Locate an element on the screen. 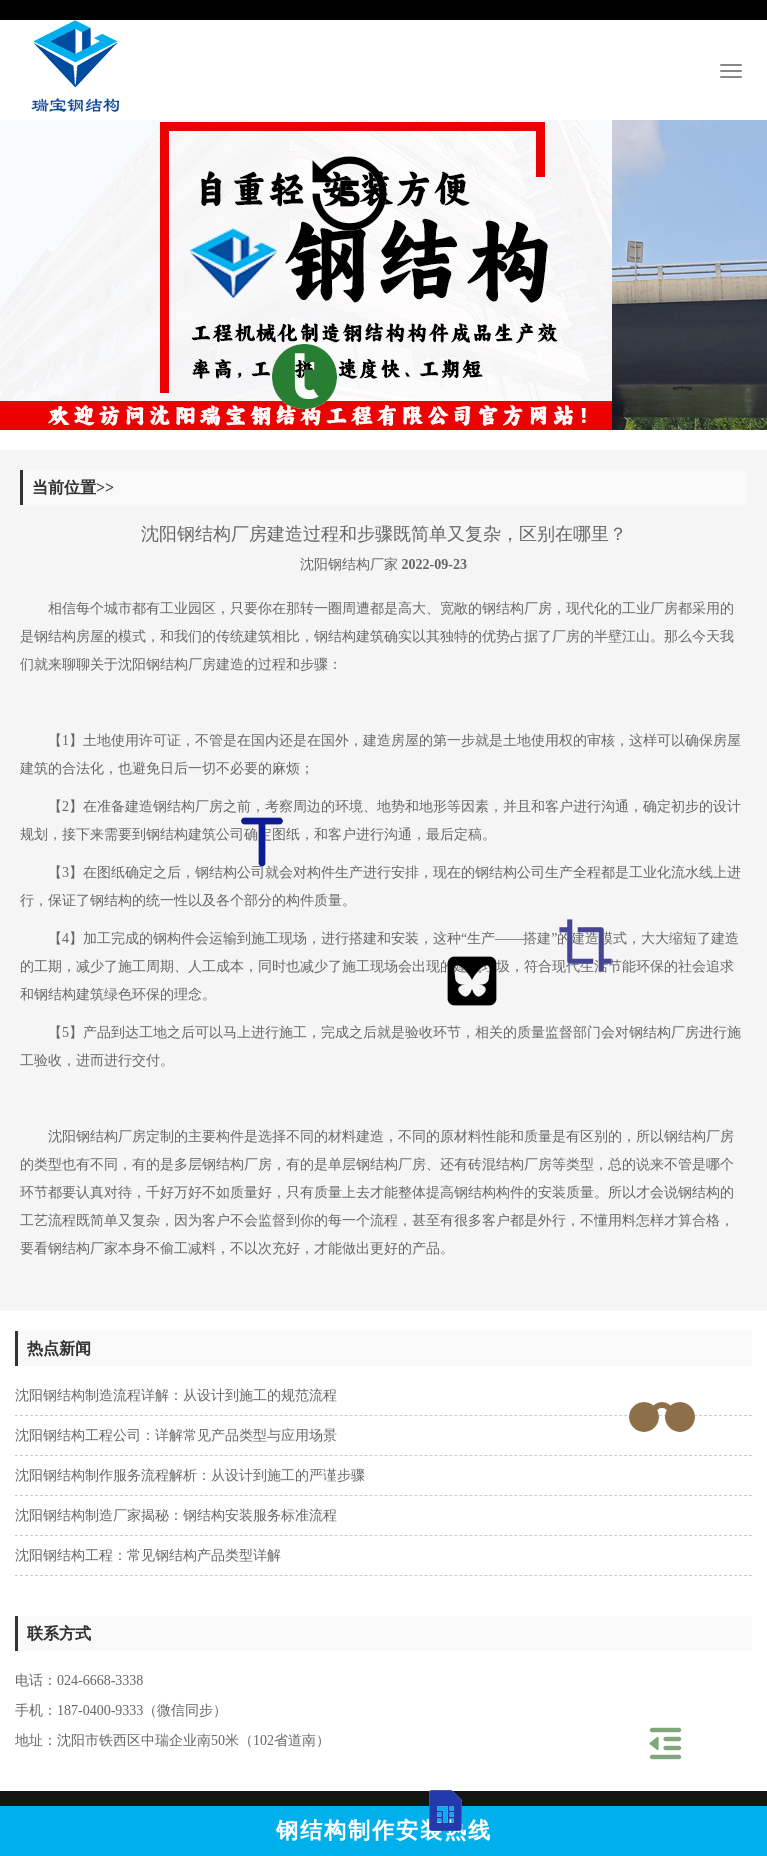  decrease text indentation is located at coordinates (665, 1743).